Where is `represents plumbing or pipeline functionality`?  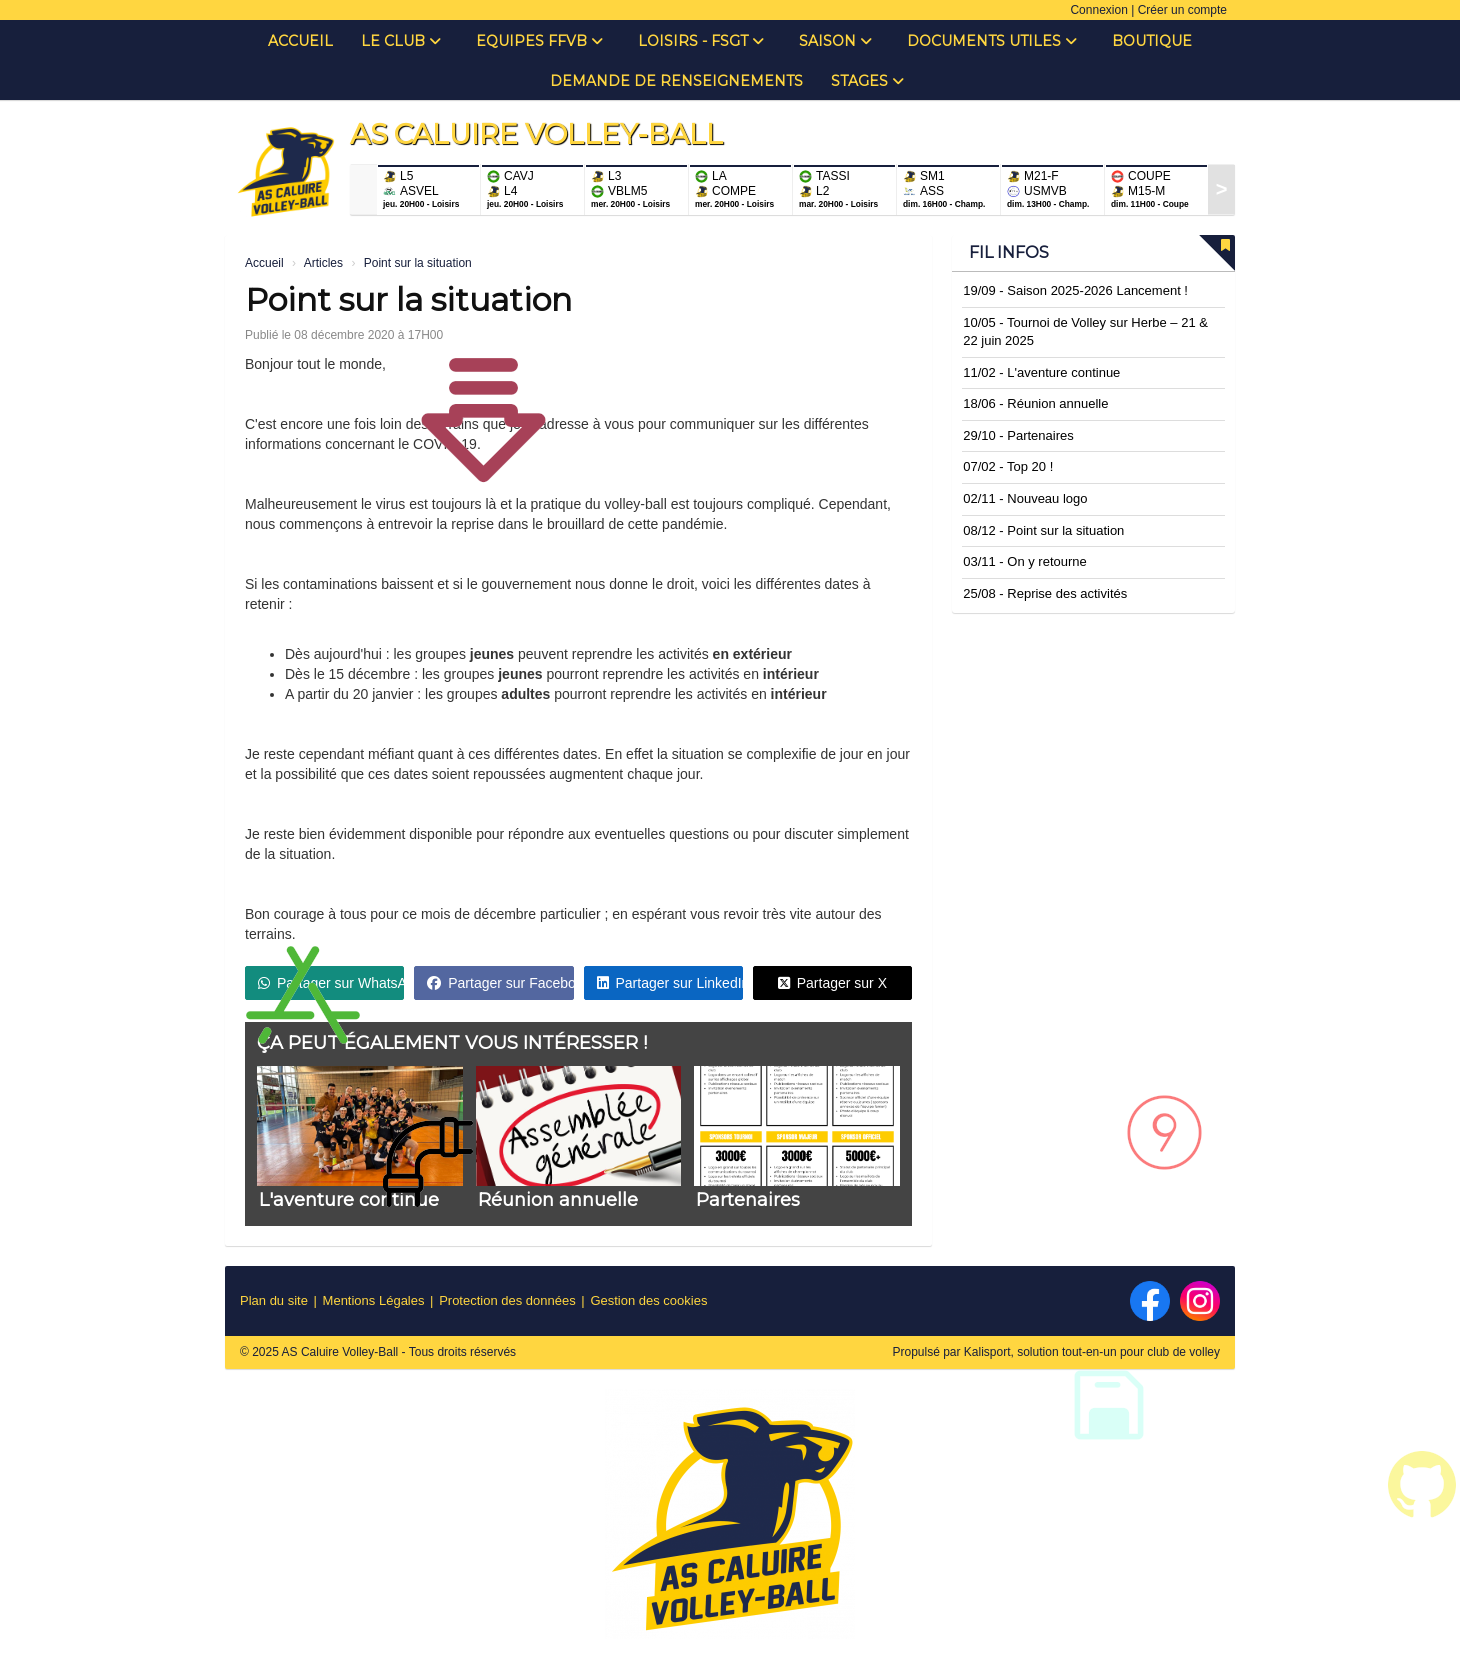 represents plumbing or pipeline functionality is located at coordinates (424, 1158).